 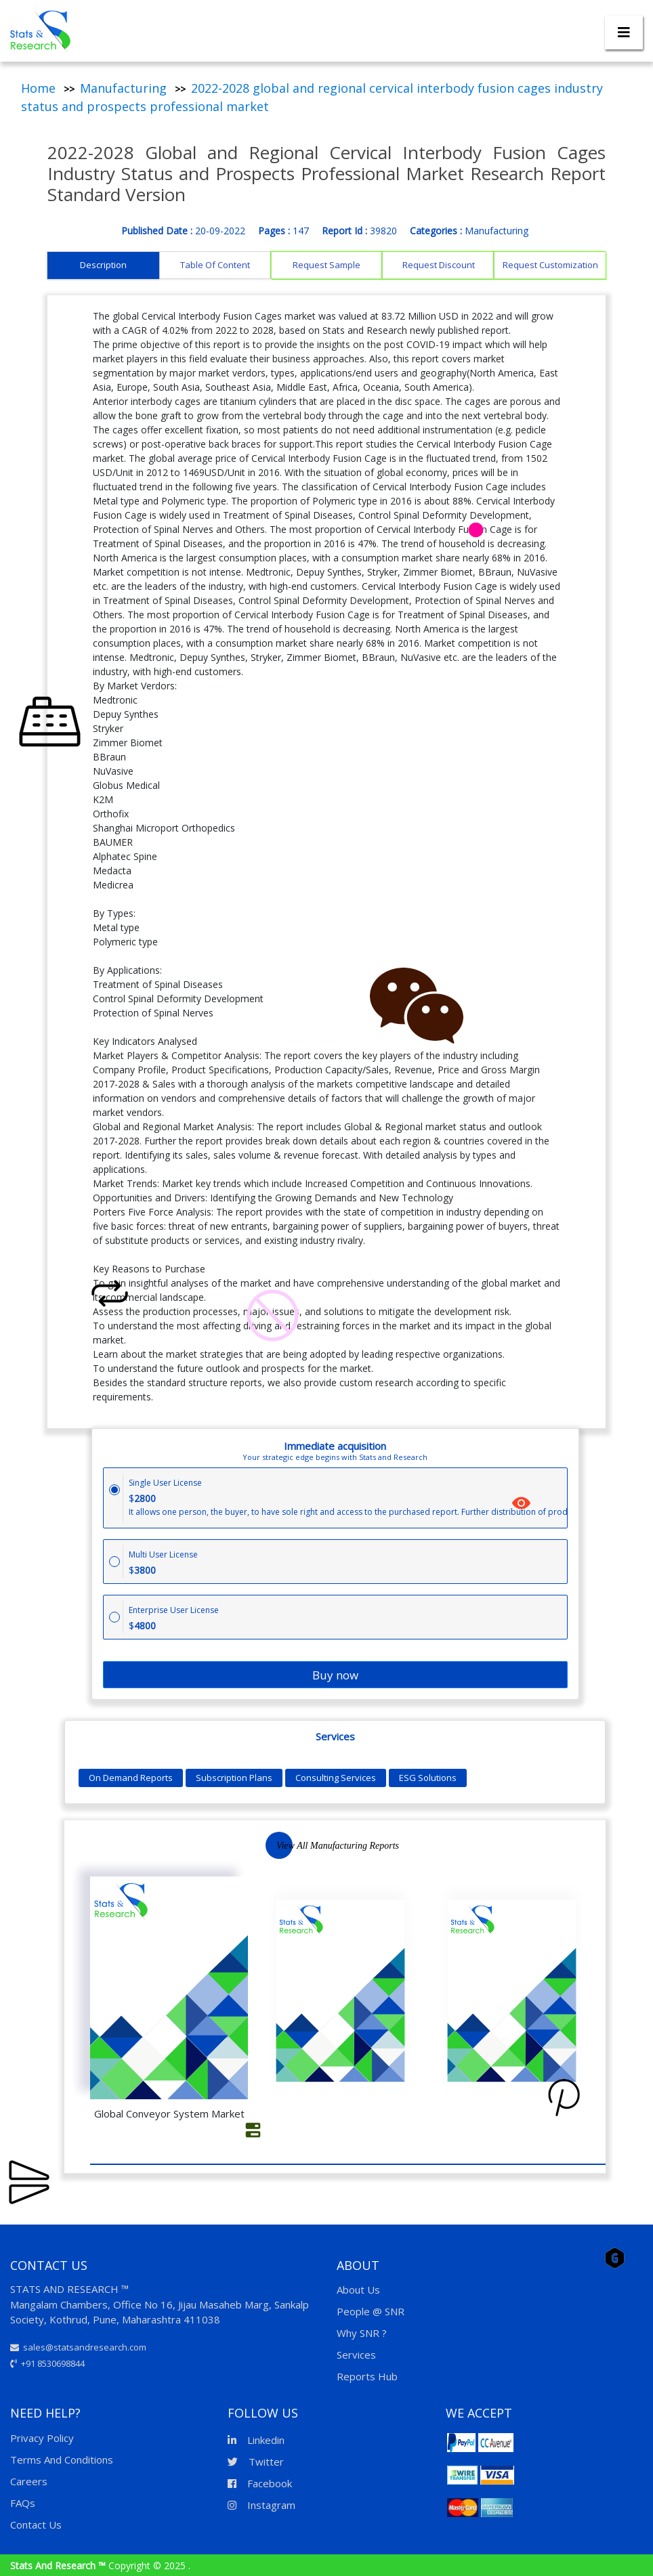 I want to click on open WeChat messaging app, so click(x=417, y=1006).